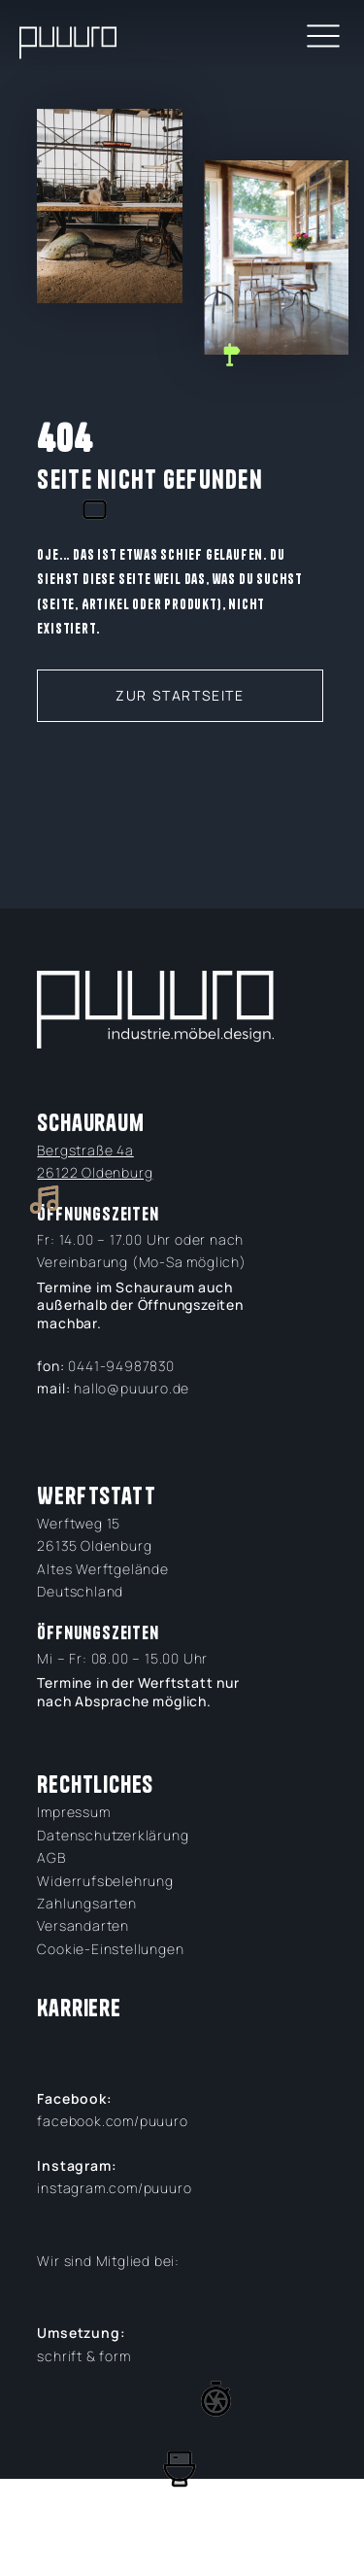  I want to click on indicates restroom or bathroom location, so click(180, 2468).